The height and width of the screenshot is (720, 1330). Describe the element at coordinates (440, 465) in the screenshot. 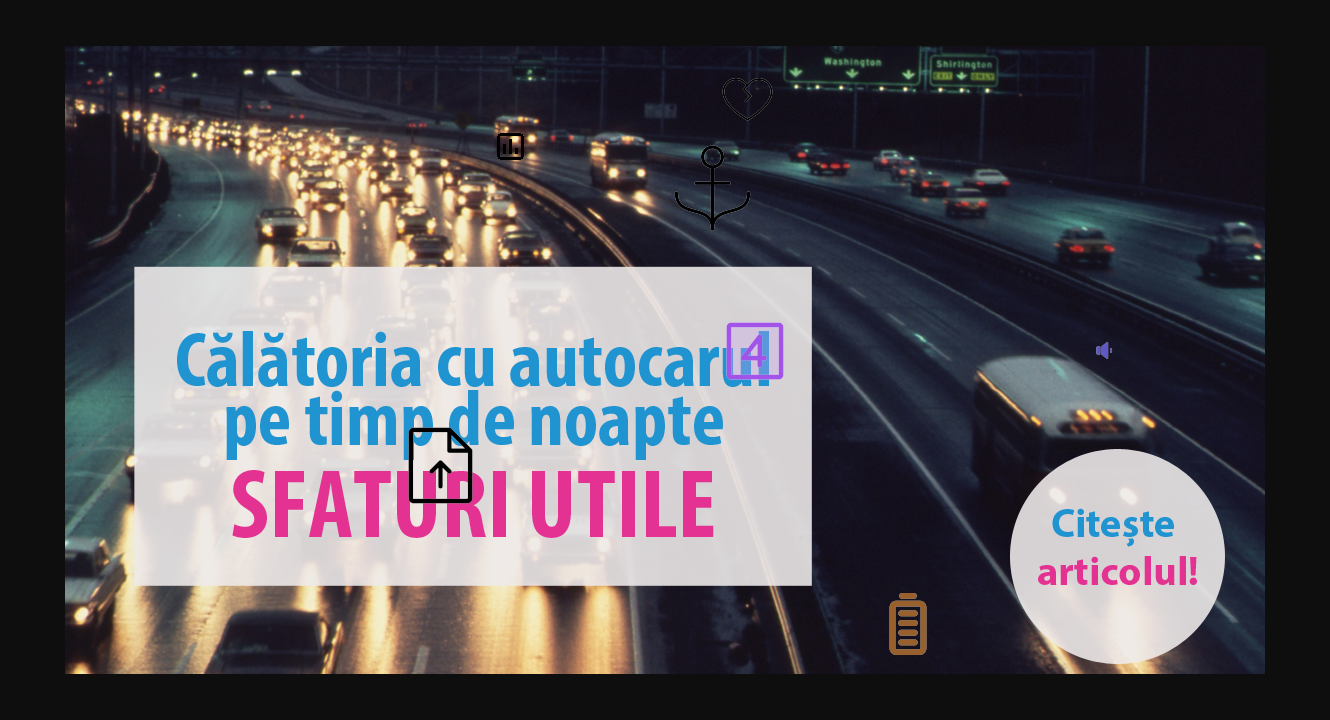

I see `upload a file` at that location.